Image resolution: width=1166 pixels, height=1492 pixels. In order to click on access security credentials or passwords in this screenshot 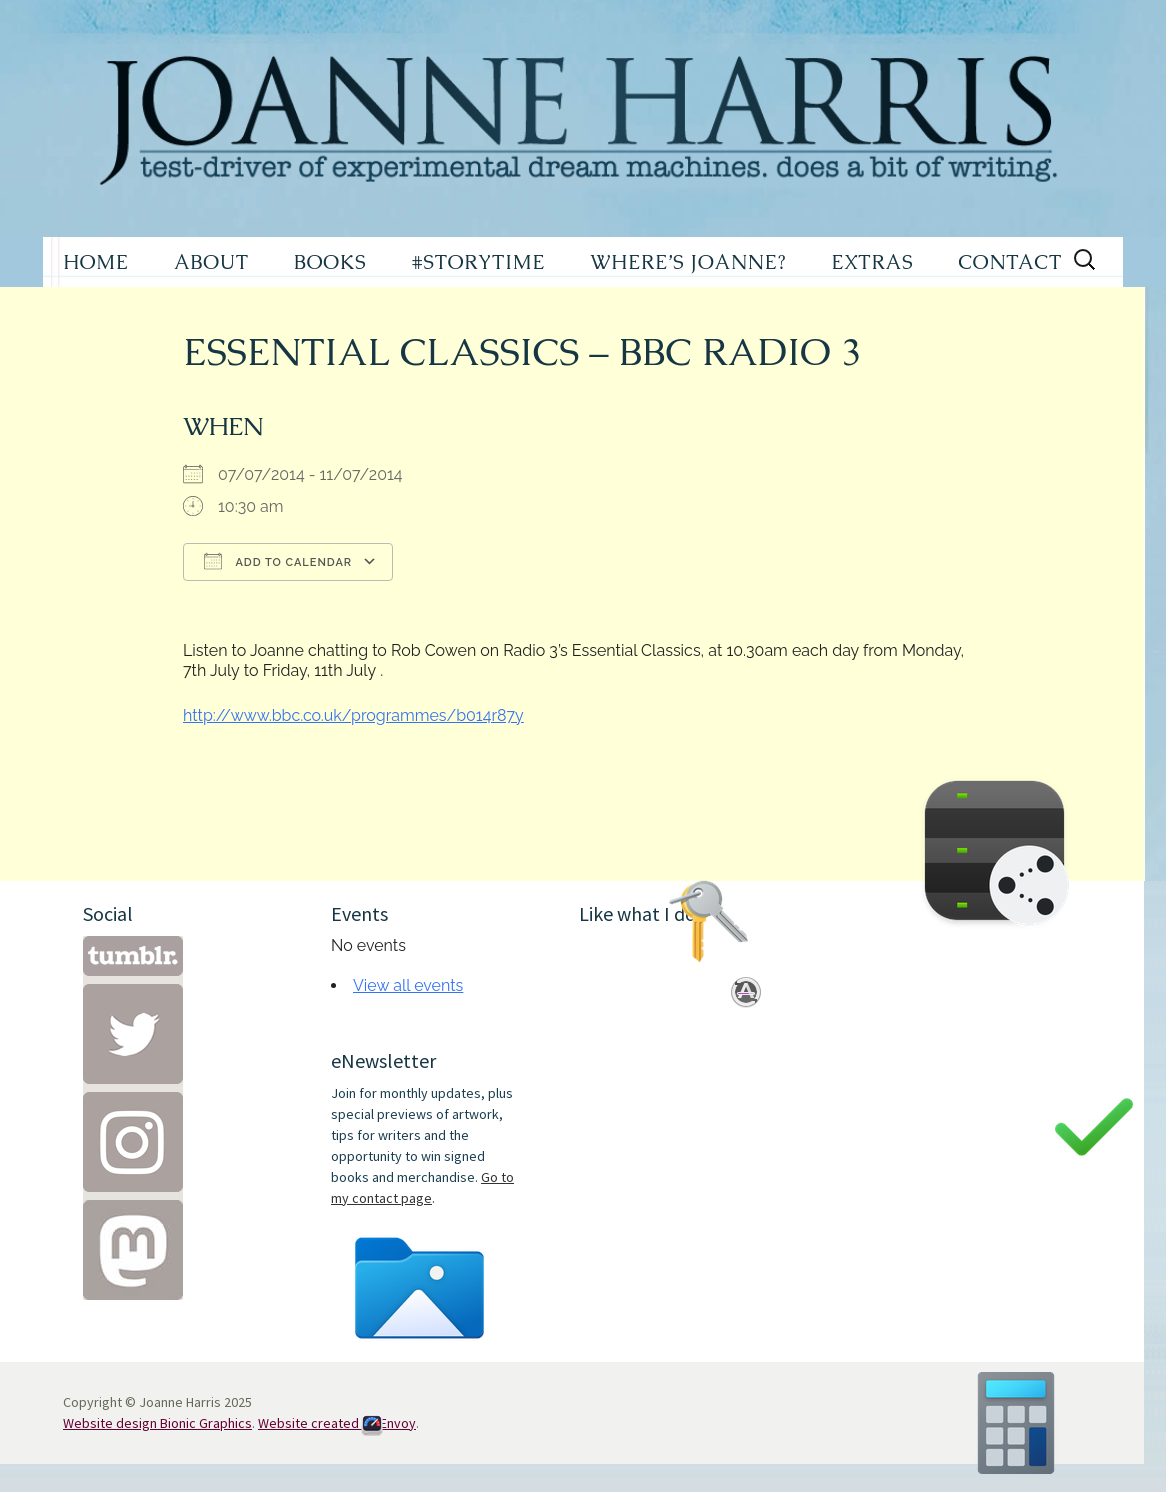, I will do `click(708, 921)`.